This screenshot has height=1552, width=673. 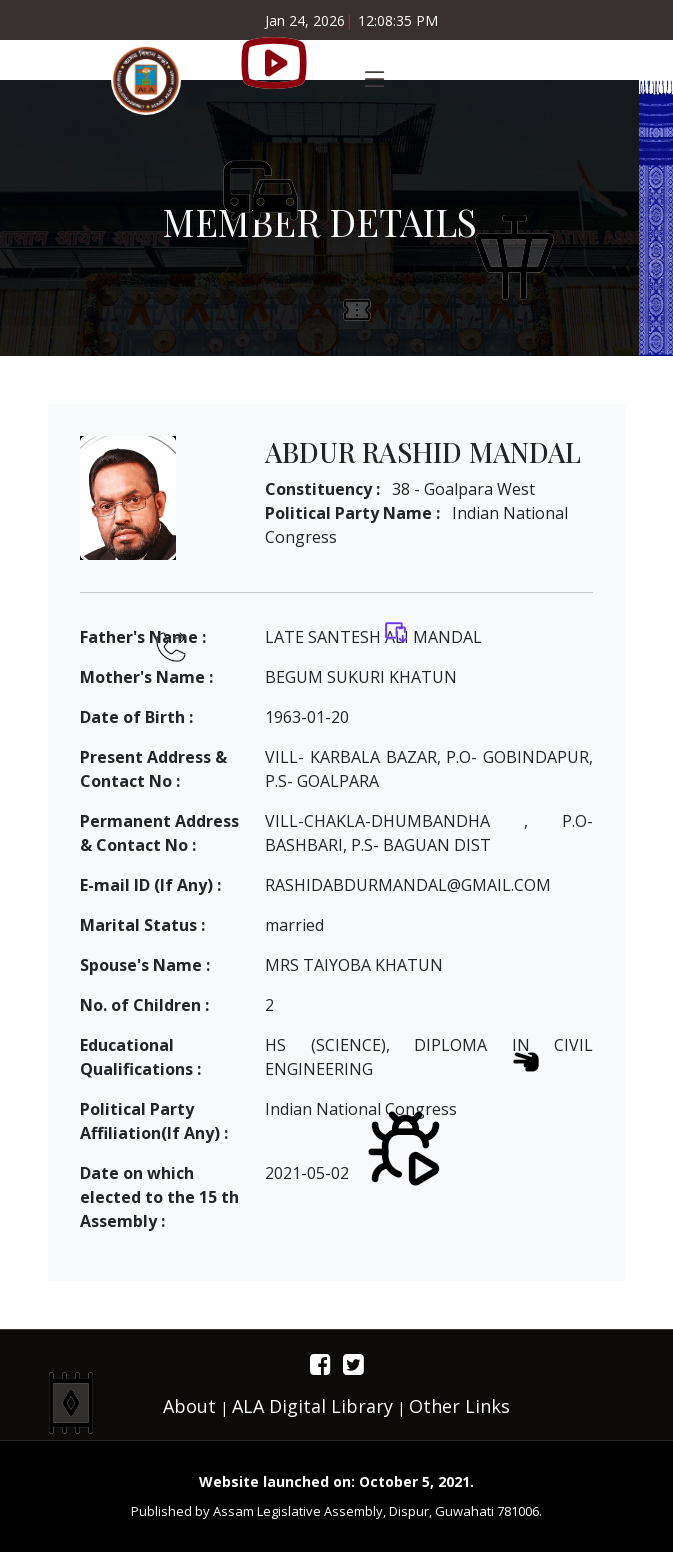 What do you see at coordinates (405, 1148) in the screenshot?
I see `start debugging session` at bounding box center [405, 1148].